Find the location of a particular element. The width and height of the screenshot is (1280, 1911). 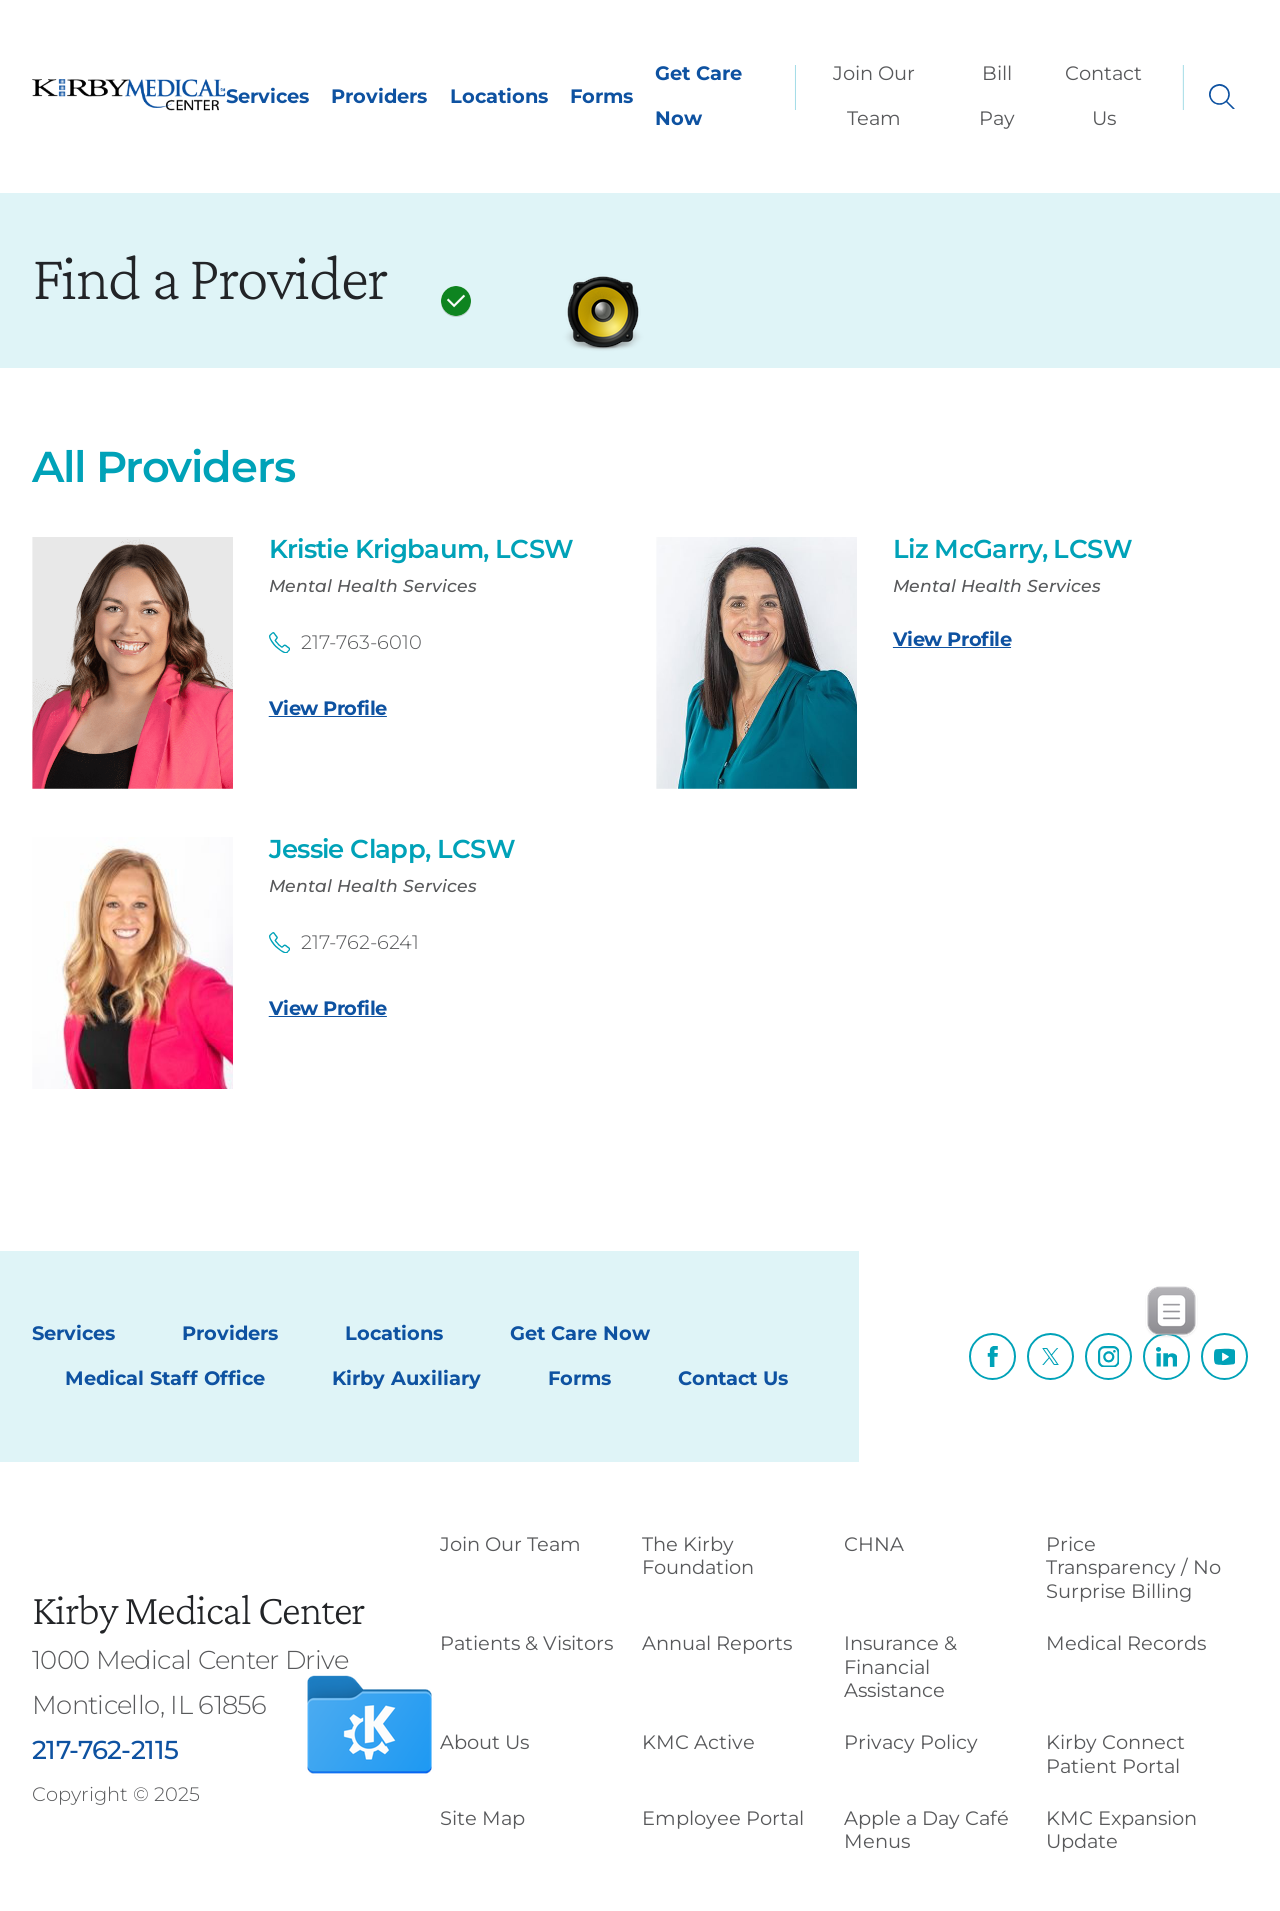

open kde application files folder is located at coordinates (369, 1728).